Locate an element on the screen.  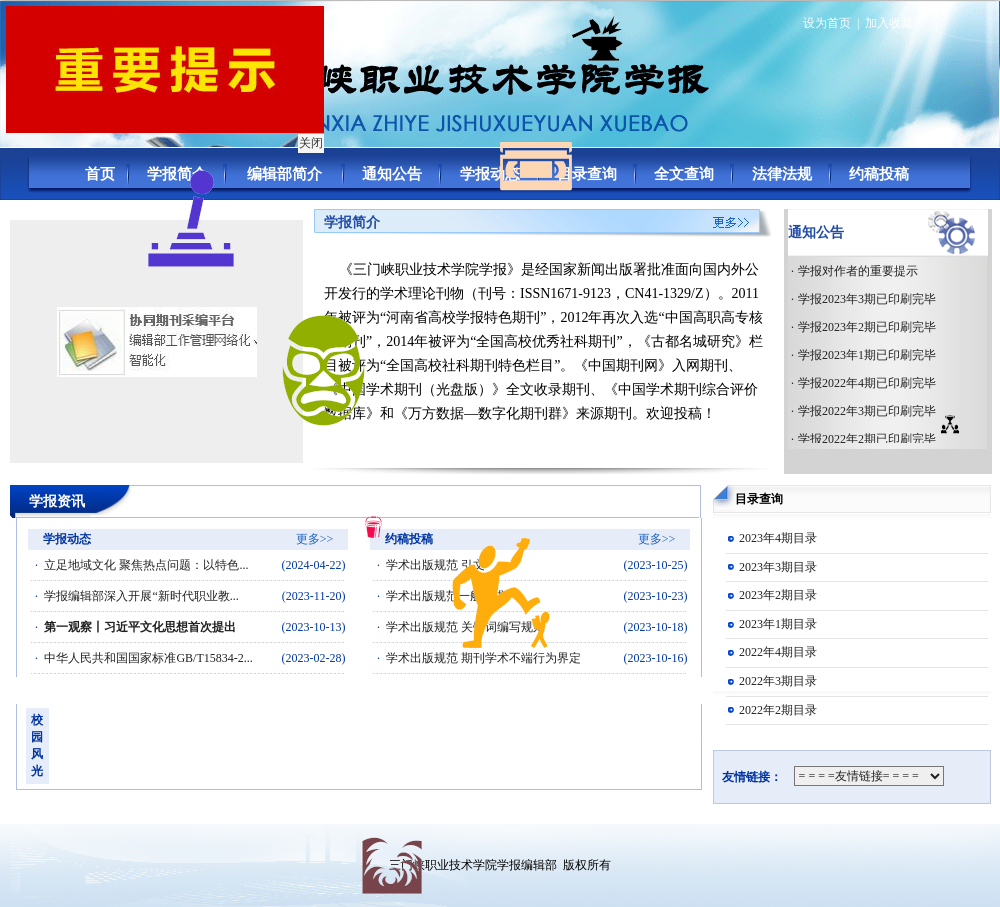
enter a fire-themed portal or dungeon is located at coordinates (392, 864).